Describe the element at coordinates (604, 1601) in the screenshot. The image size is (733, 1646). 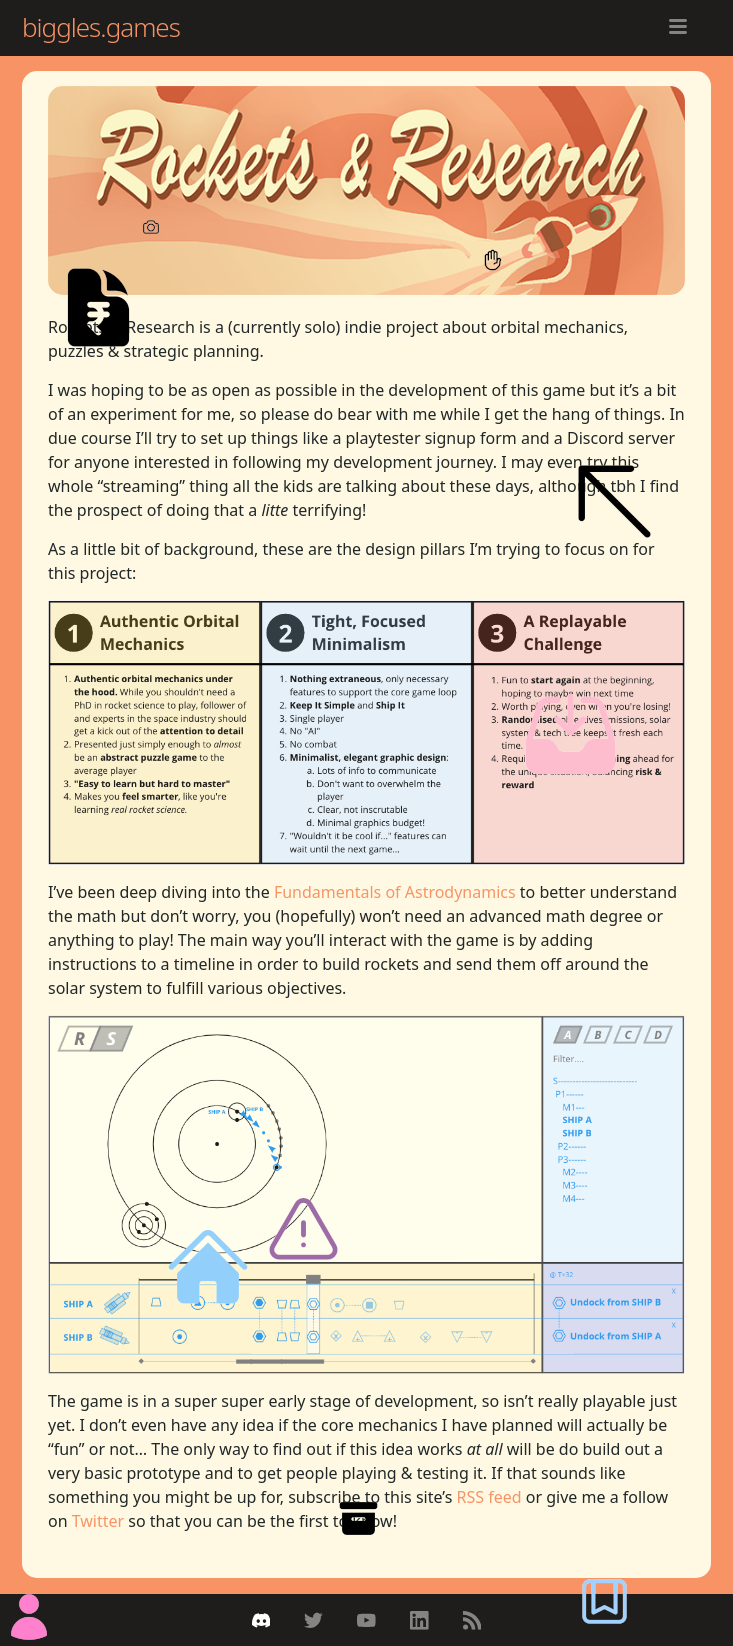
I see `save this item to your bookmarks` at that location.